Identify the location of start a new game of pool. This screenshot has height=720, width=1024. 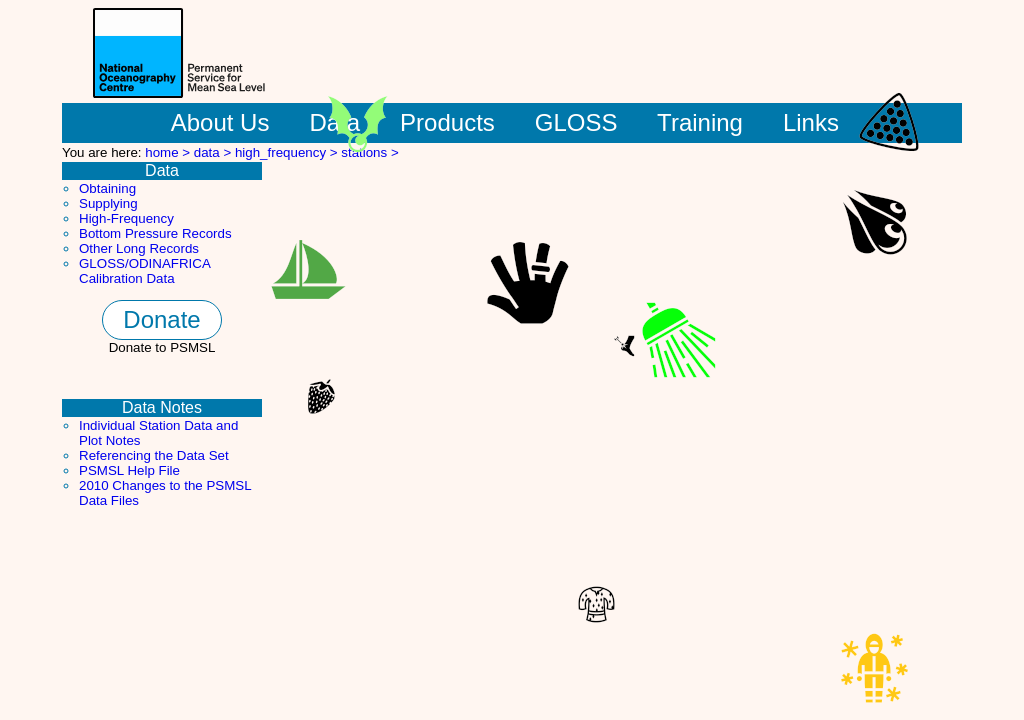
(889, 122).